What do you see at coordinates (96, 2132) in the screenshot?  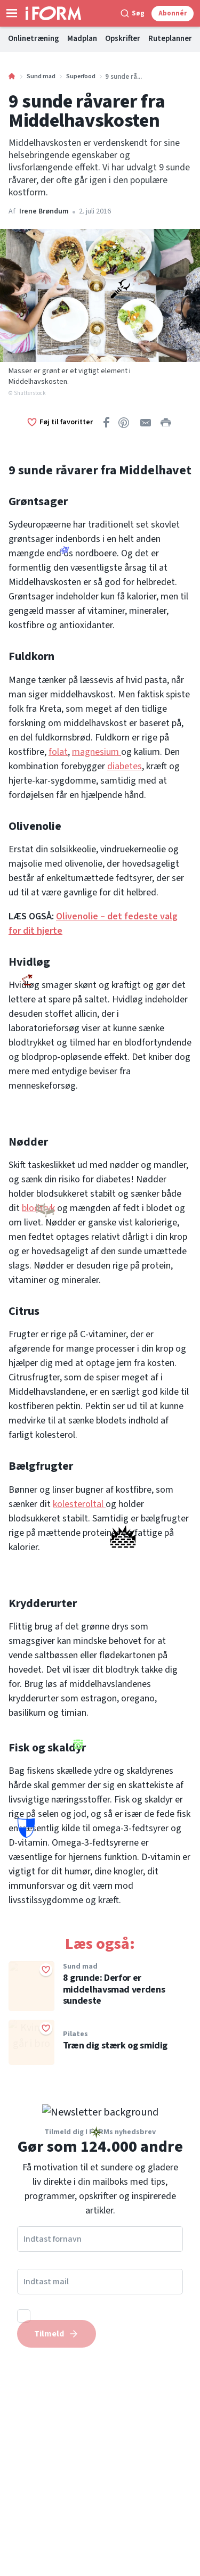 I see `indicates a hazard or danger zone in gameplay` at bounding box center [96, 2132].